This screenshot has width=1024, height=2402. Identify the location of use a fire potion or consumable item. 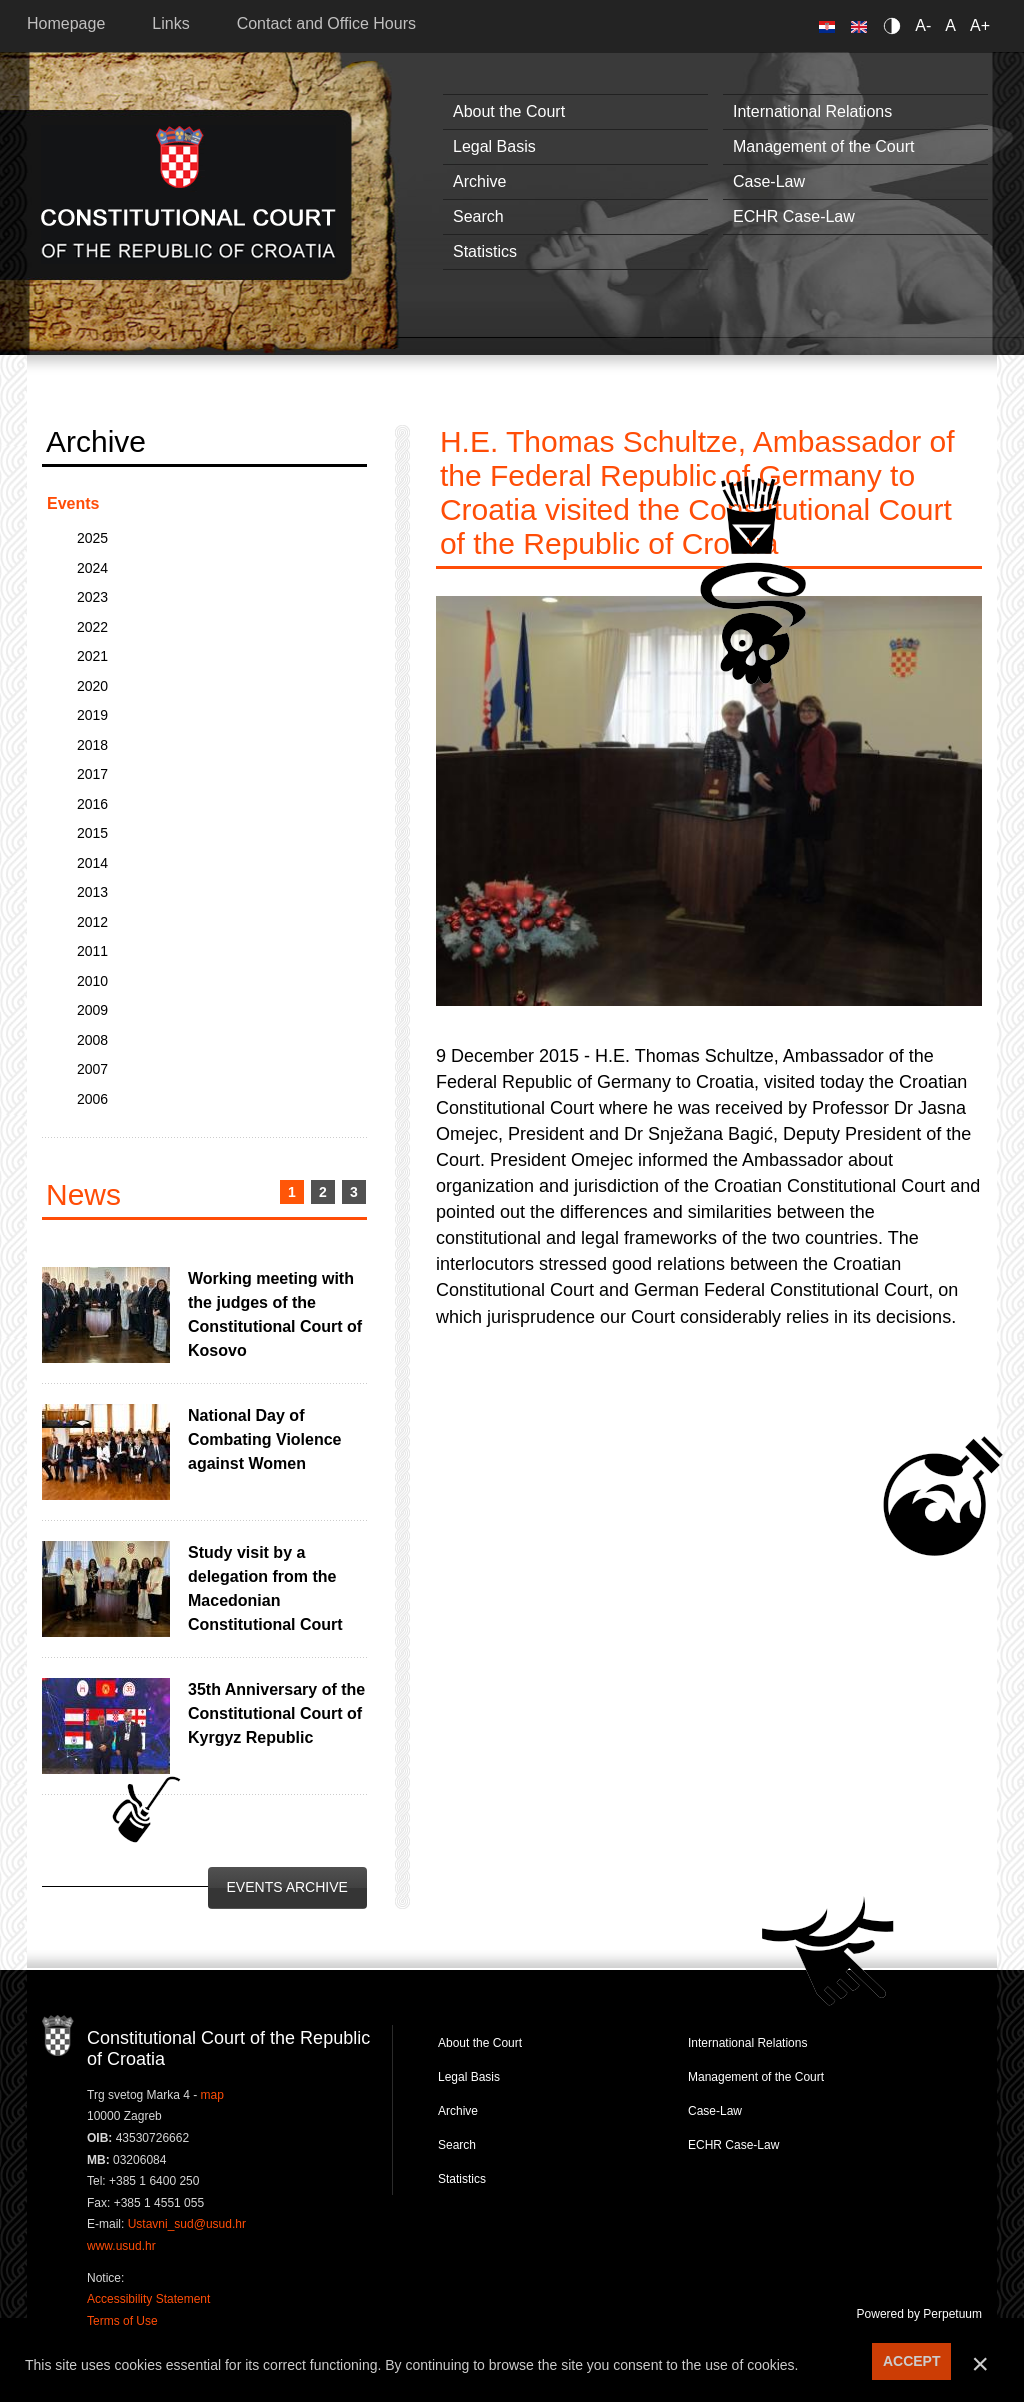
(944, 1496).